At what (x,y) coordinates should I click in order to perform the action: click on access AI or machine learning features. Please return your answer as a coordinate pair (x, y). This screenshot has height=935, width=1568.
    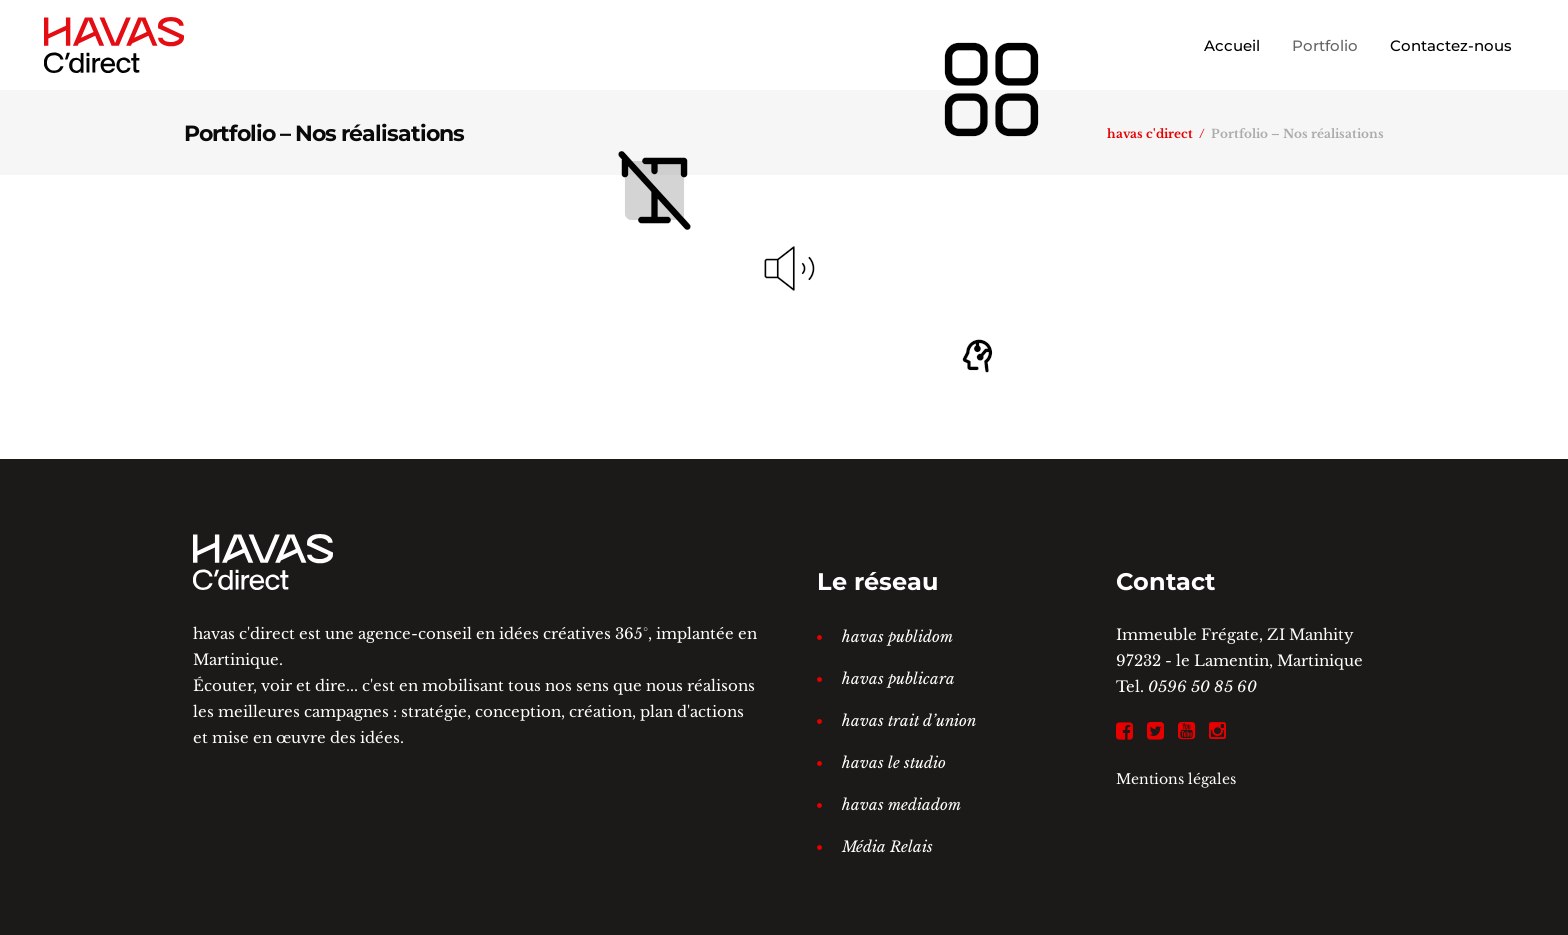
    Looking at the image, I should click on (978, 356).